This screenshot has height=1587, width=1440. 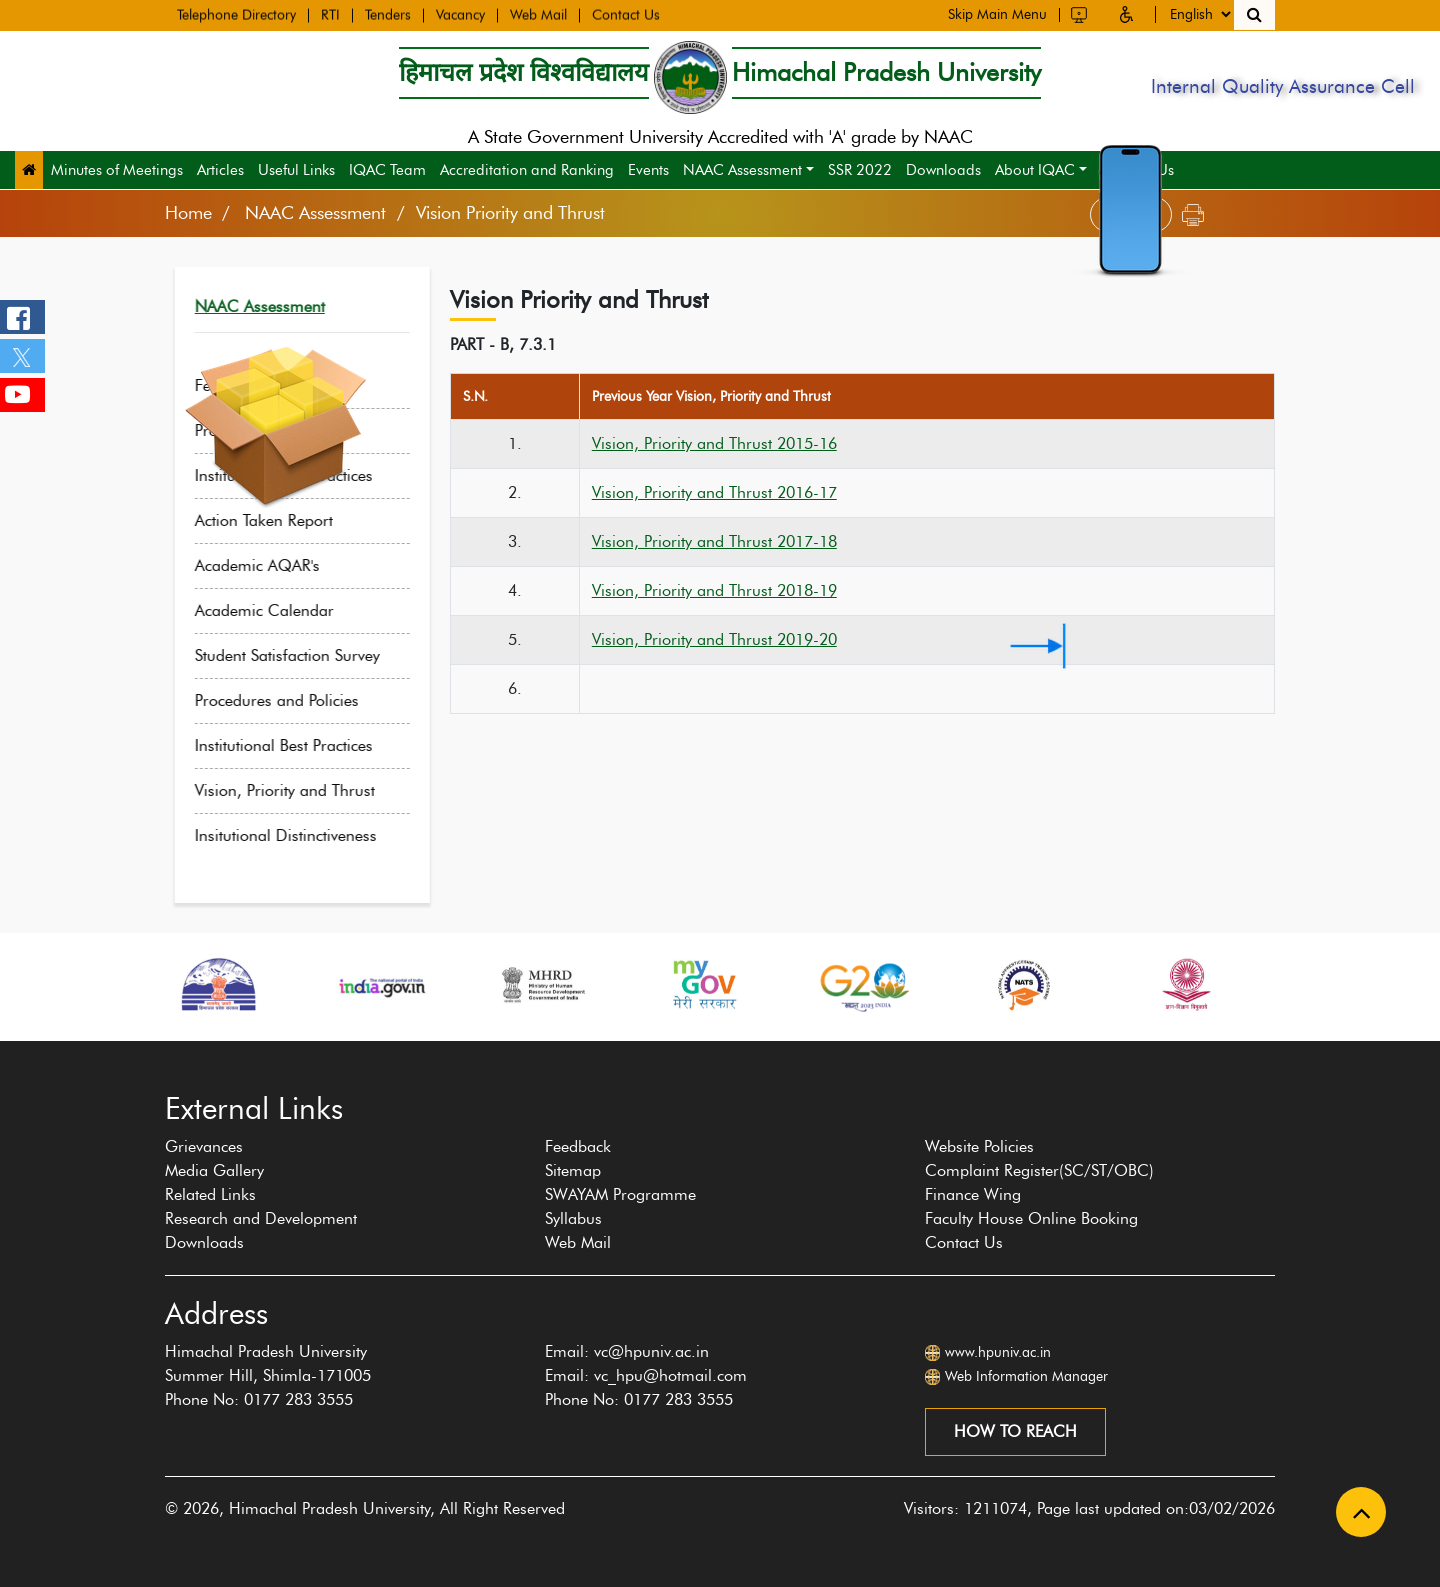 I want to click on go to the last item or page, so click(x=1038, y=646).